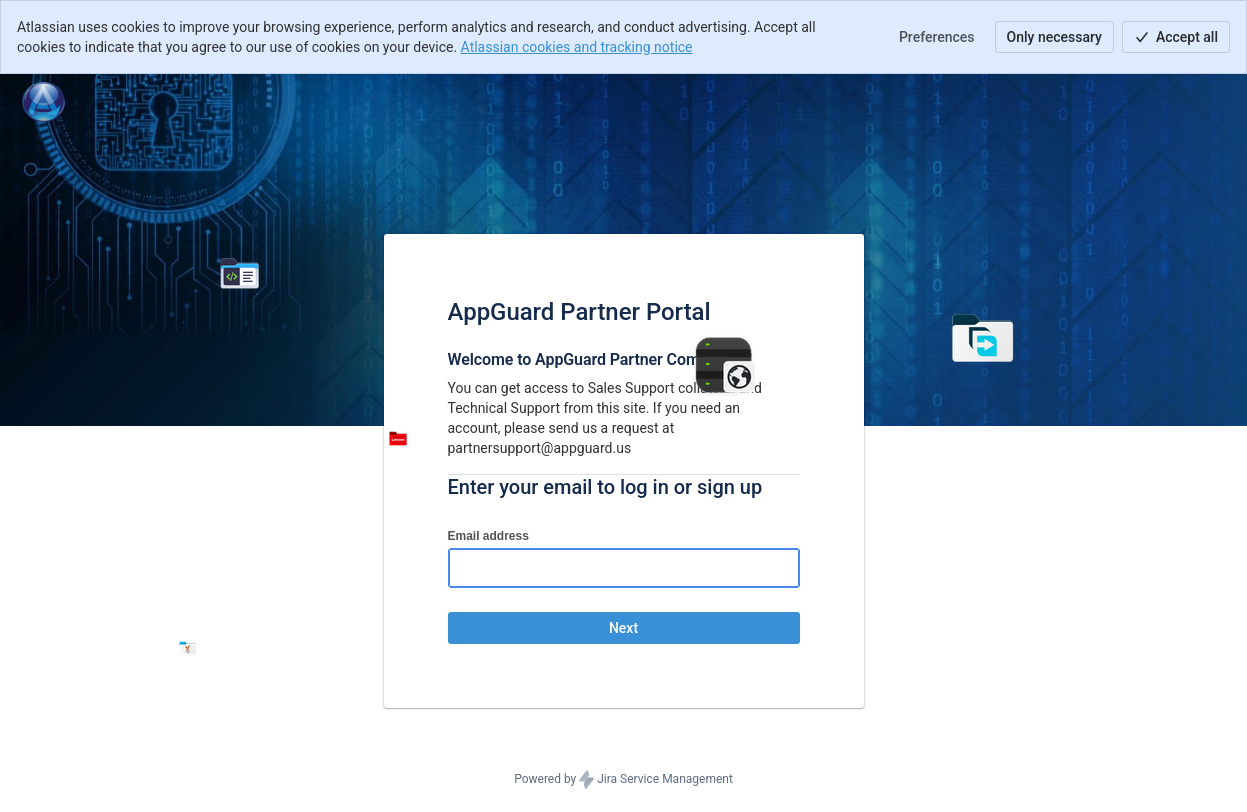 This screenshot has height=812, width=1247. What do you see at coordinates (187, 648) in the screenshot?
I see `open eMule downloads folder` at bounding box center [187, 648].